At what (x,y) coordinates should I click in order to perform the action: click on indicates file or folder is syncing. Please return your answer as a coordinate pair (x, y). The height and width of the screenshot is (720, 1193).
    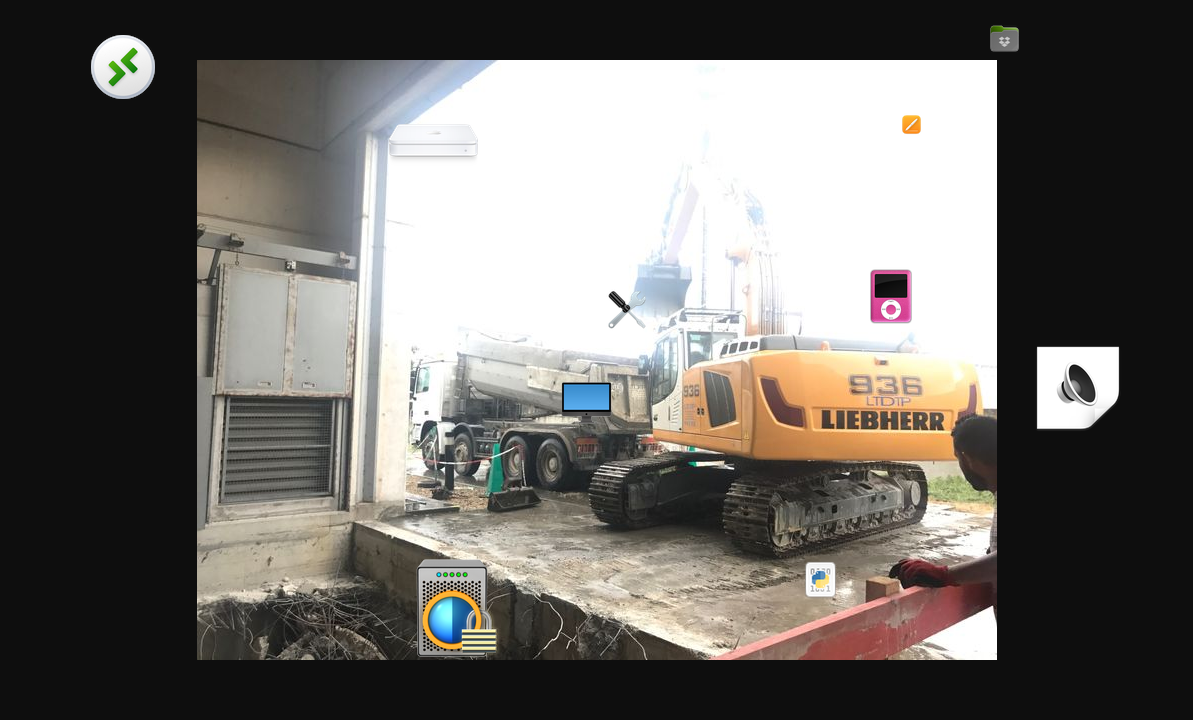
    Looking at the image, I should click on (123, 67).